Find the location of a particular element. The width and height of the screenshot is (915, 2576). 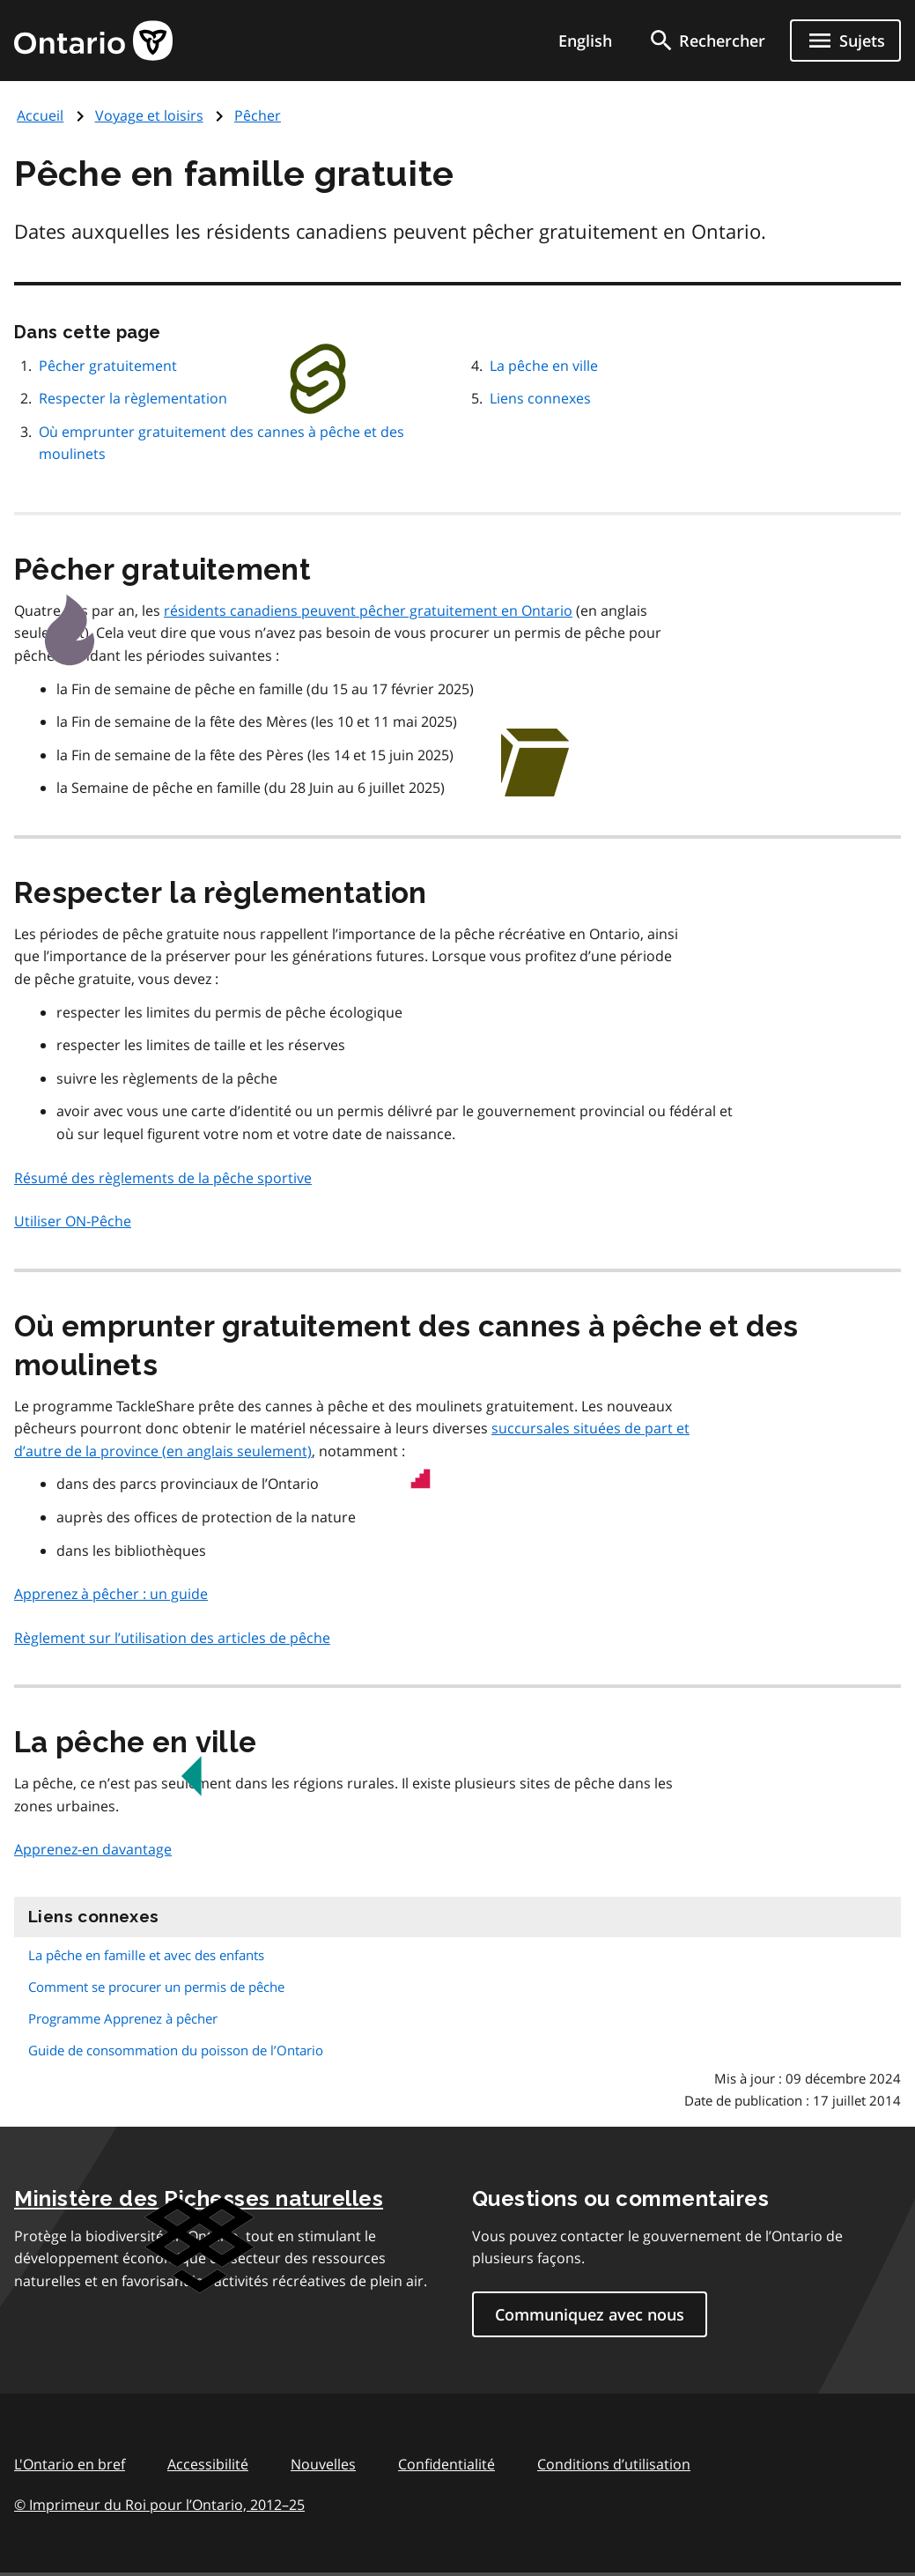

open dropbox app is located at coordinates (199, 2241).